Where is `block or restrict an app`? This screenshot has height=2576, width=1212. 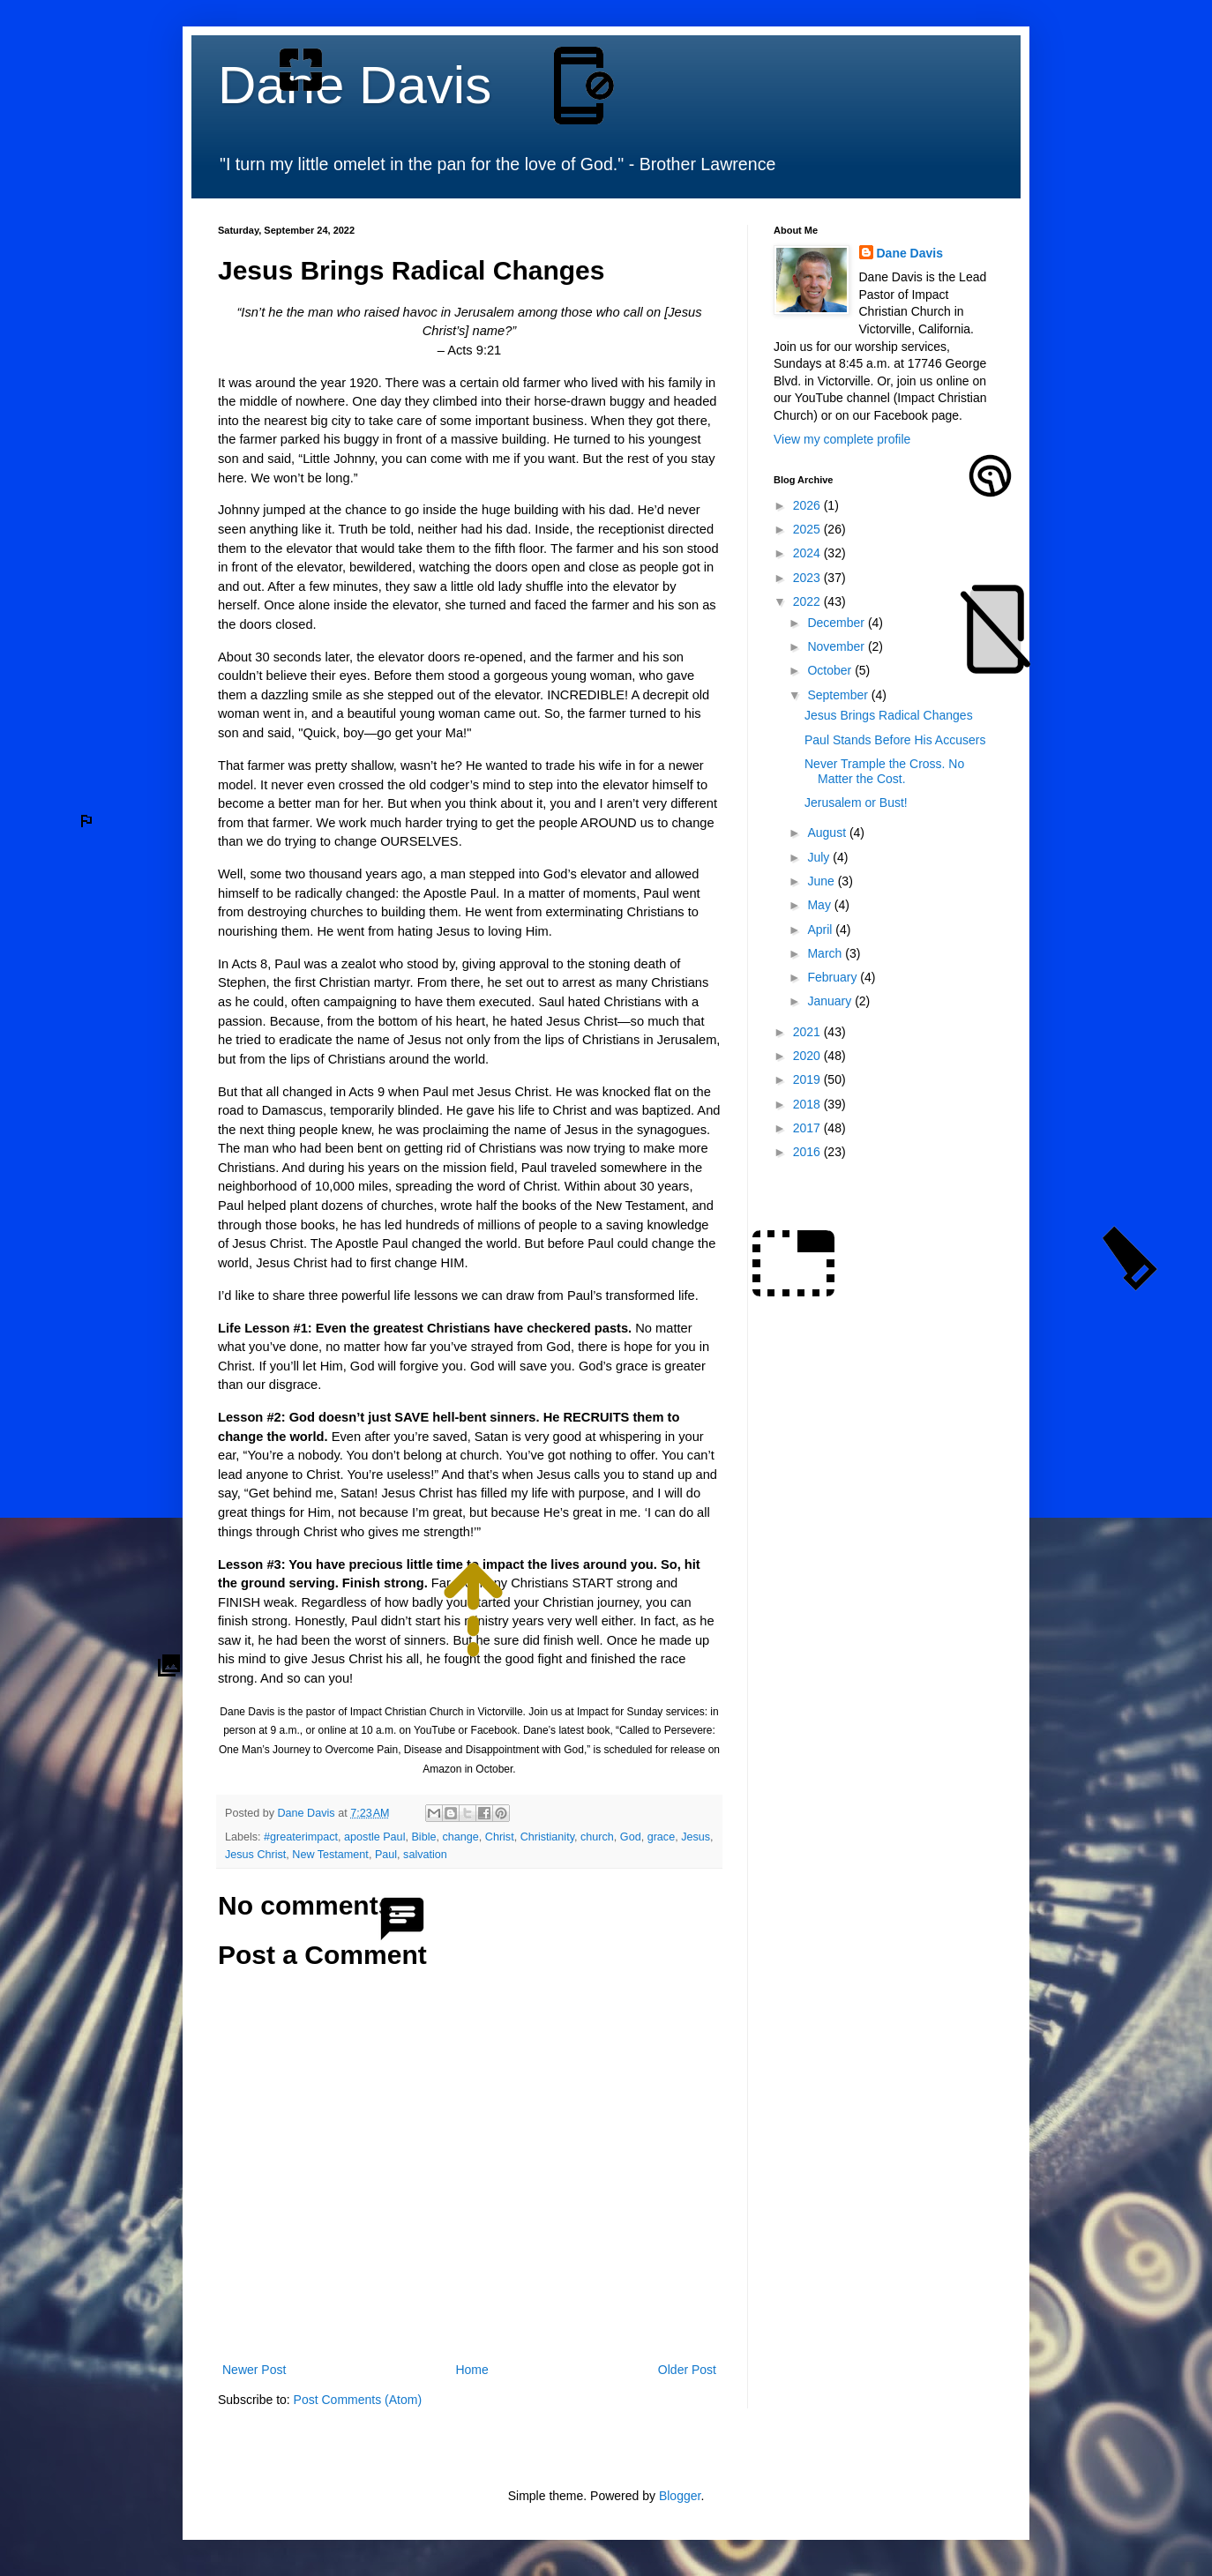 block or restrict an app is located at coordinates (579, 86).